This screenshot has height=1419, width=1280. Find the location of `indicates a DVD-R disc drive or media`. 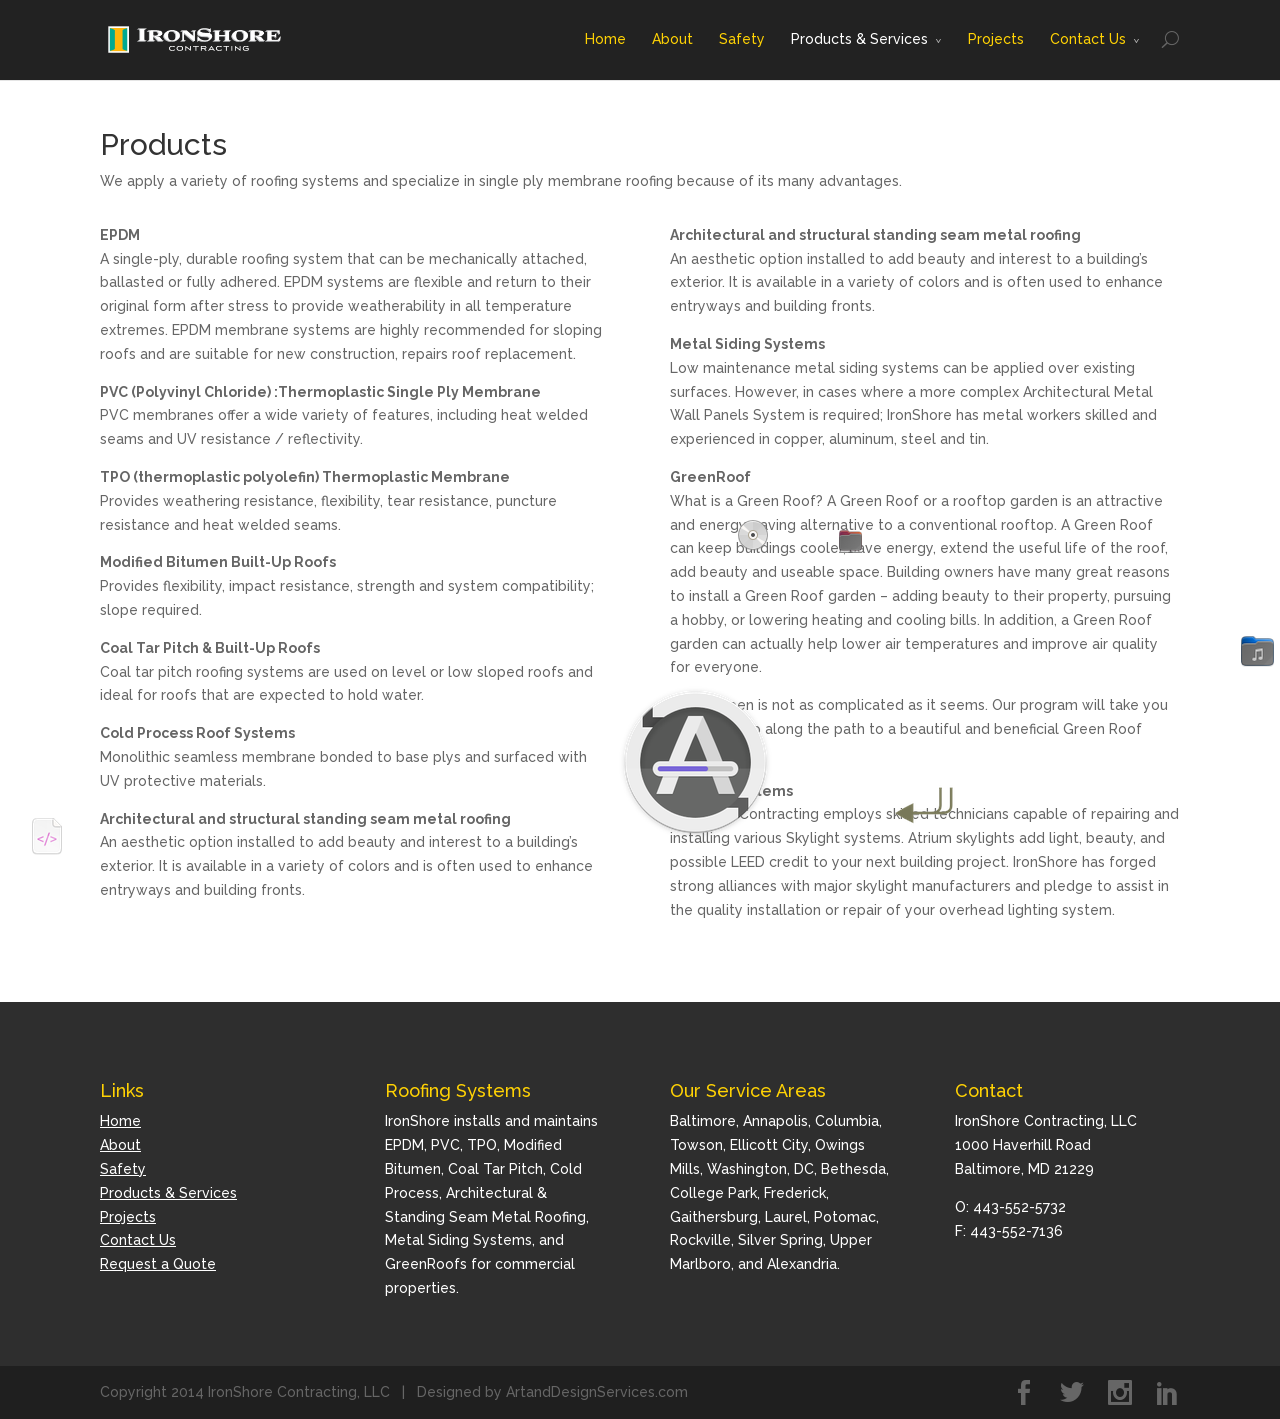

indicates a DVD-R disc drive or media is located at coordinates (753, 535).